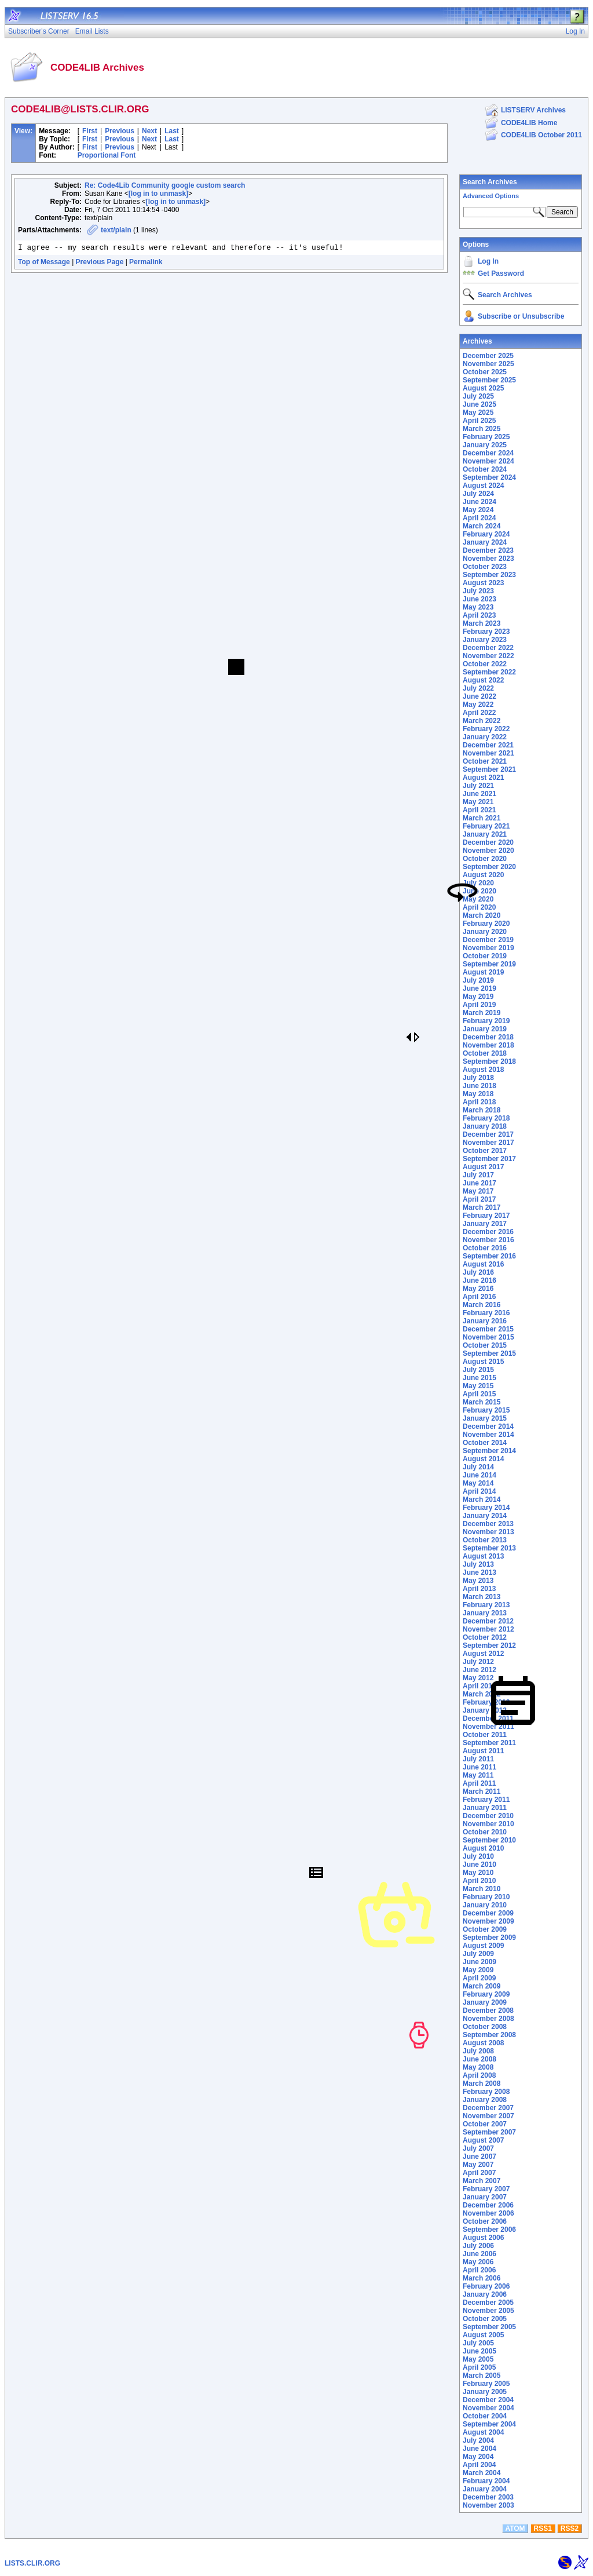  I want to click on stop media playback, so click(236, 667).